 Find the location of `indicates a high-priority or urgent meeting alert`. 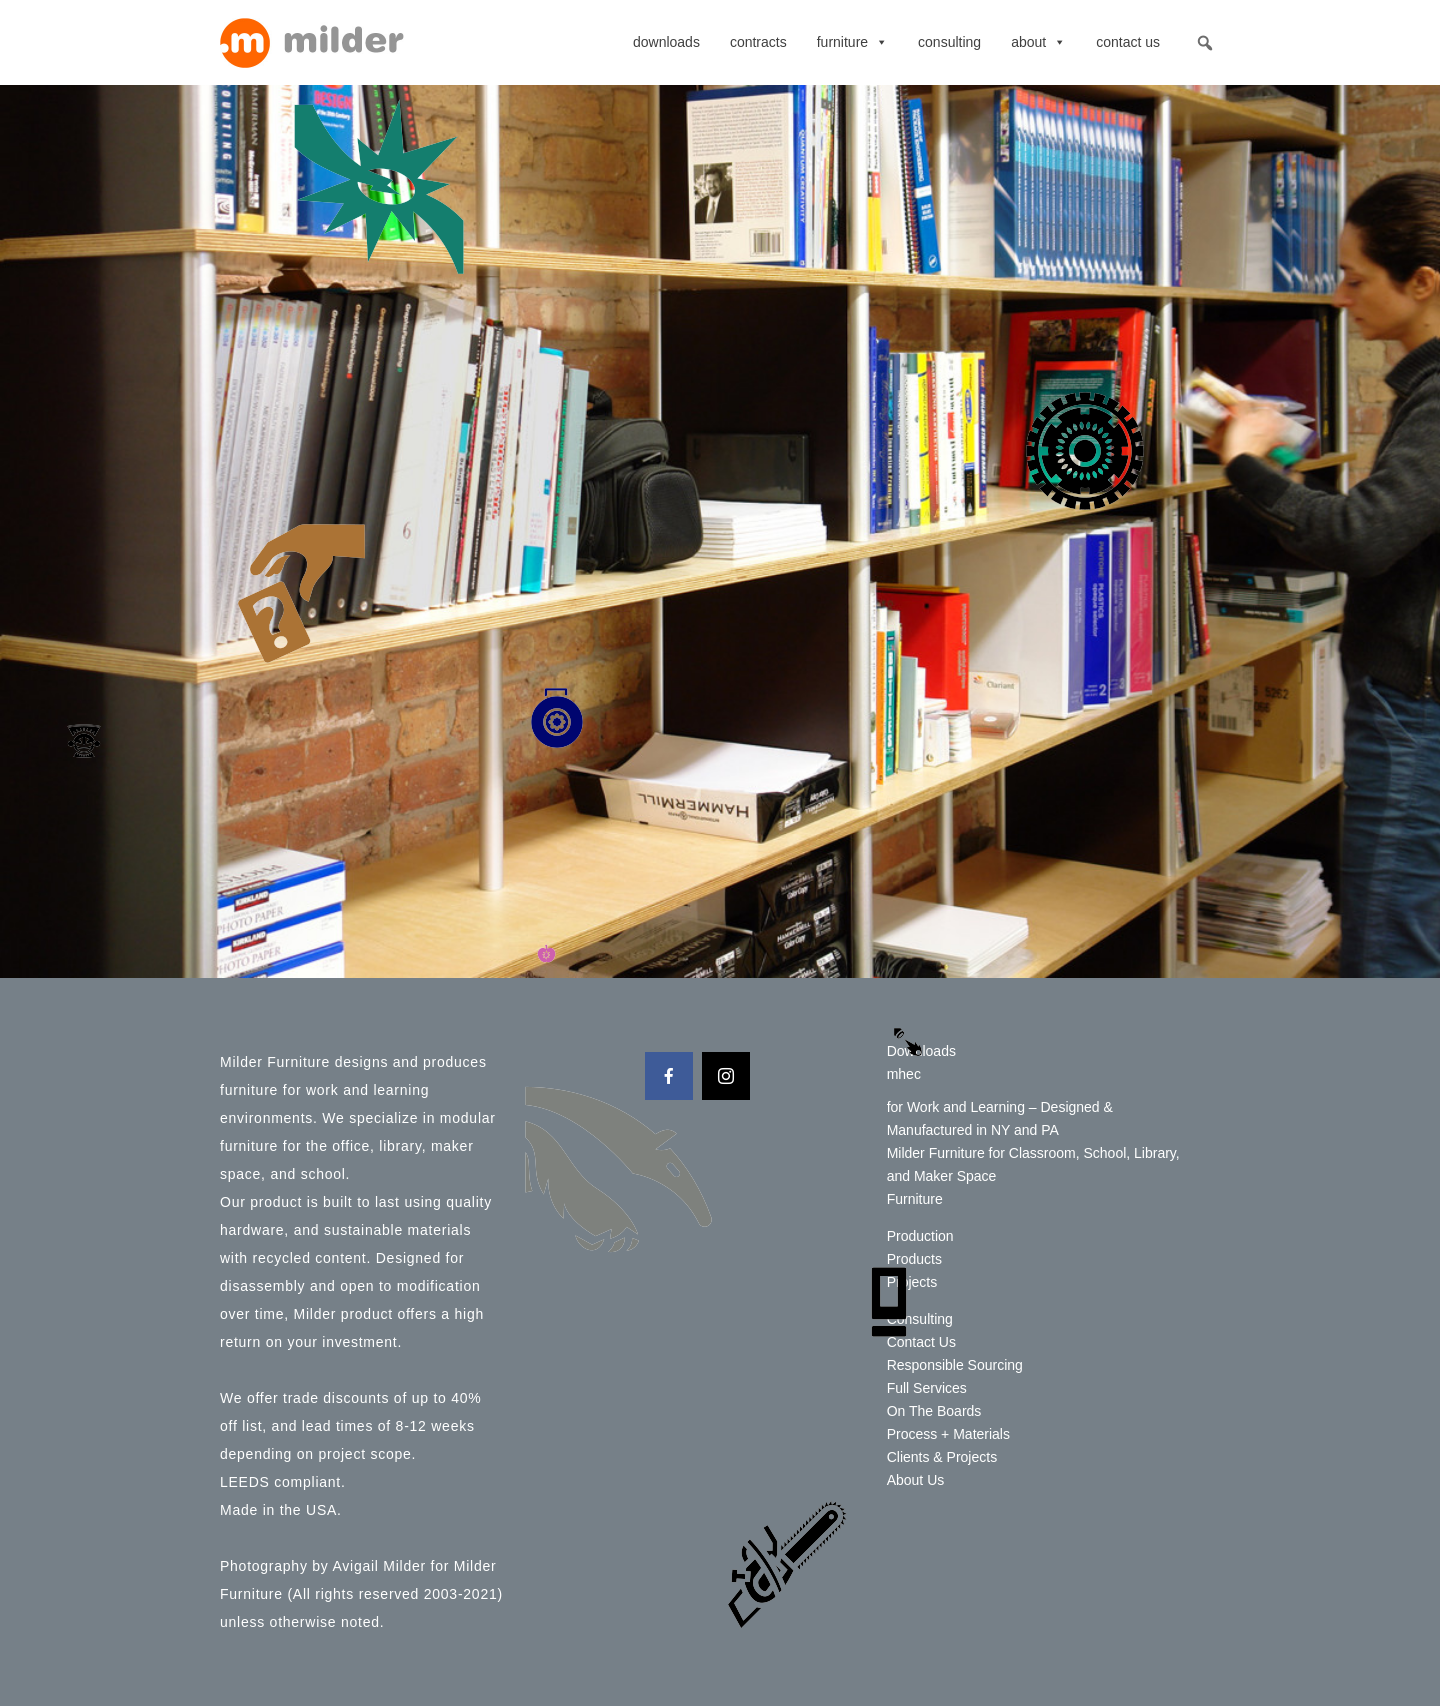

indicates a high-priority or urgent meeting alert is located at coordinates (379, 189).